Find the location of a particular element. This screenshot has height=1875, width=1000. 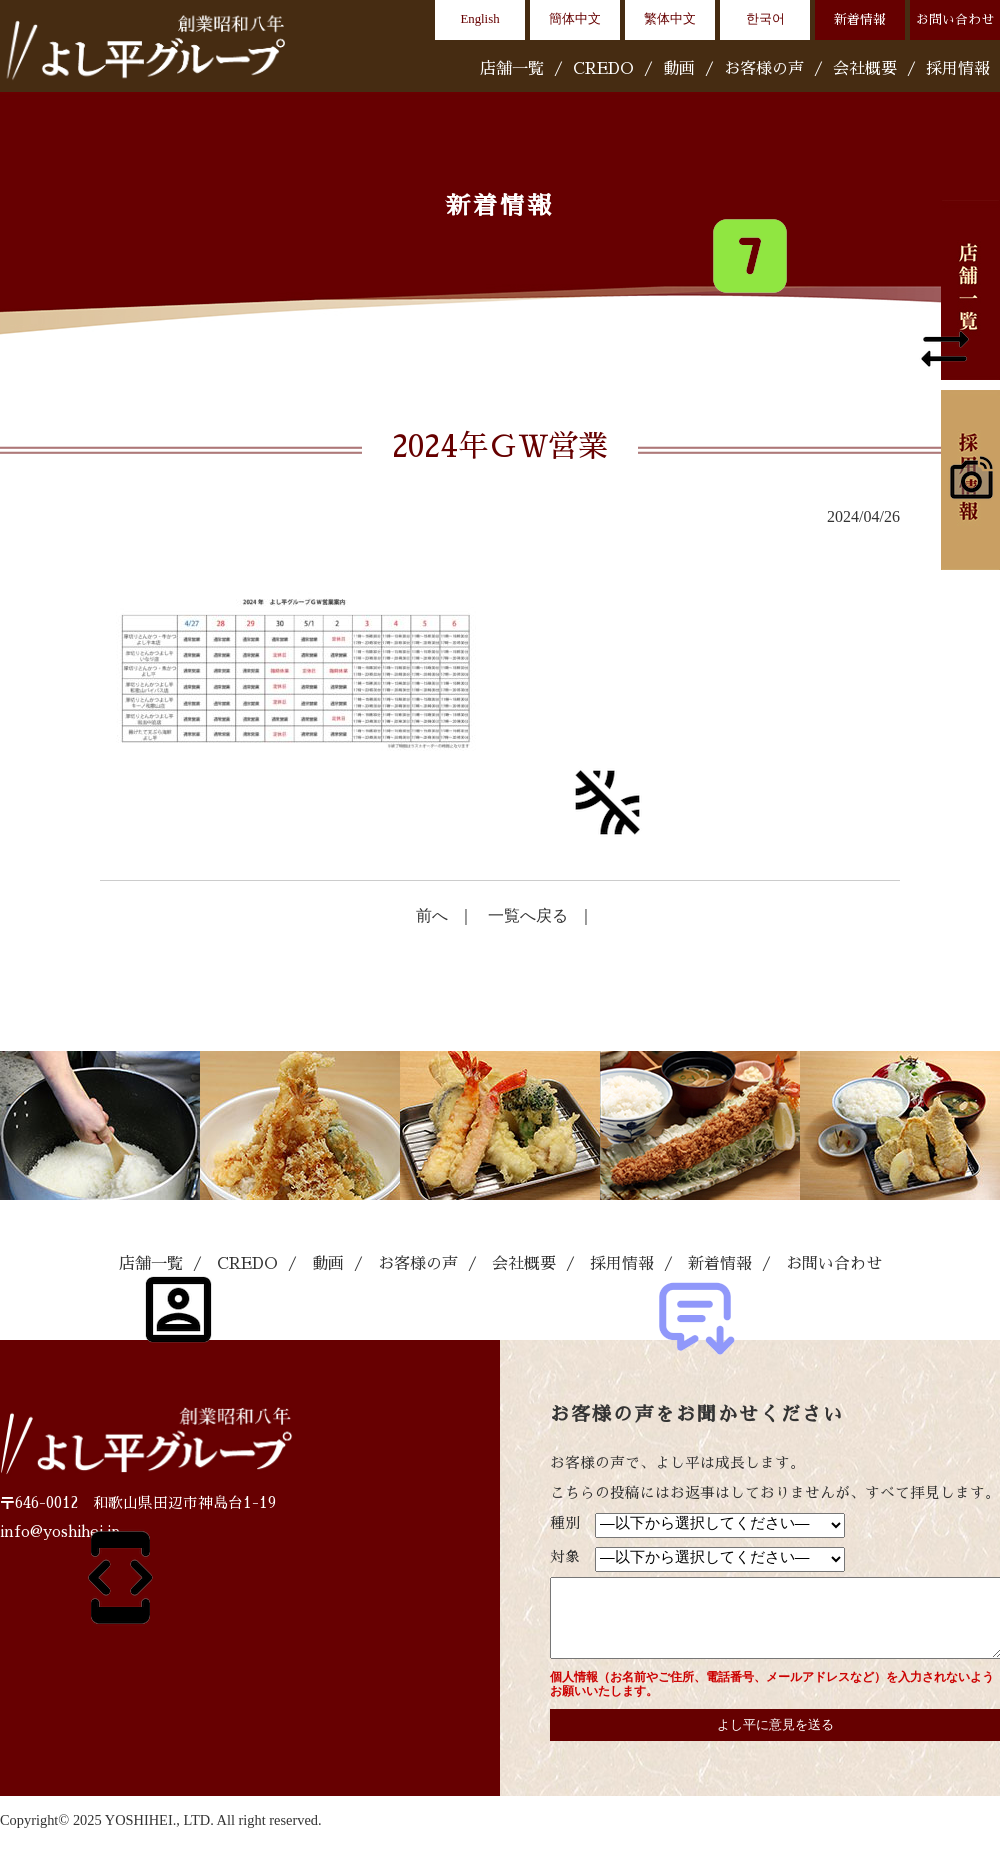

select or navigate to item number 7 is located at coordinates (750, 256).